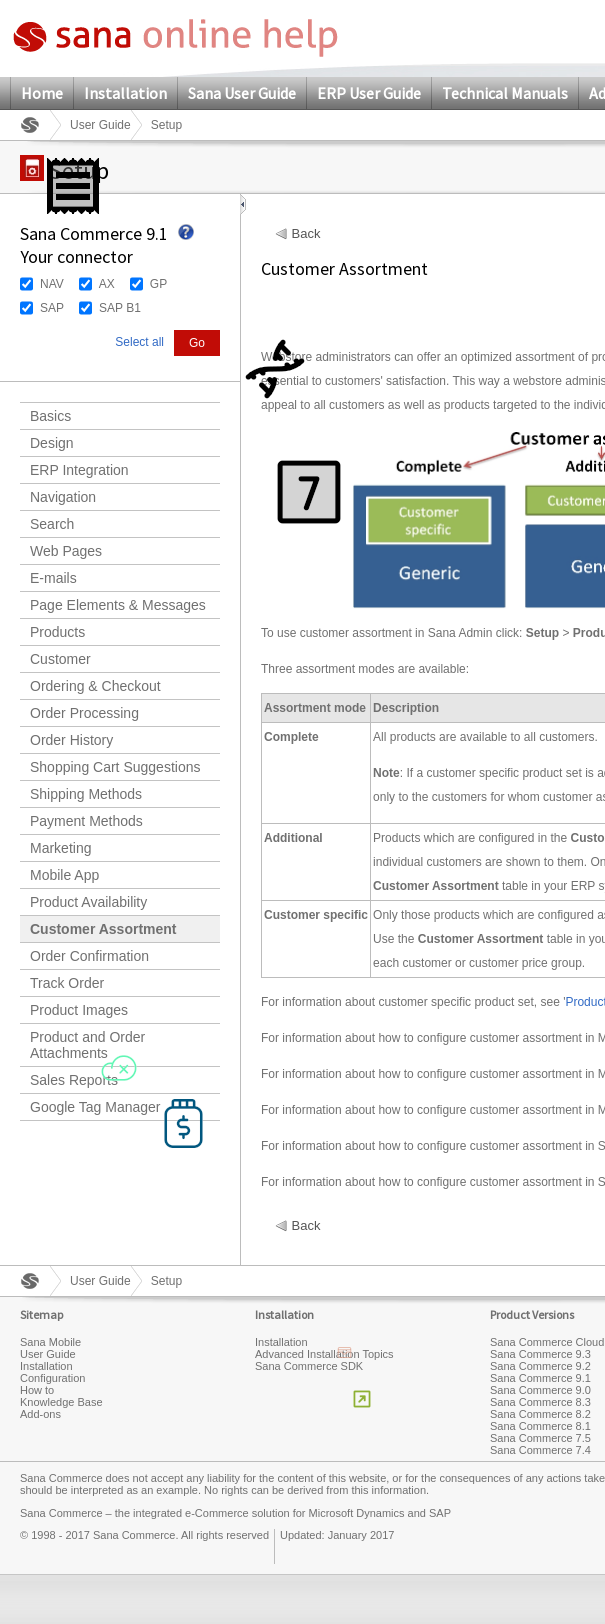 Image resolution: width=605 pixels, height=1624 pixels. Describe the element at coordinates (183, 1123) in the screenshot. I see `leave a tip or donation` at that location.